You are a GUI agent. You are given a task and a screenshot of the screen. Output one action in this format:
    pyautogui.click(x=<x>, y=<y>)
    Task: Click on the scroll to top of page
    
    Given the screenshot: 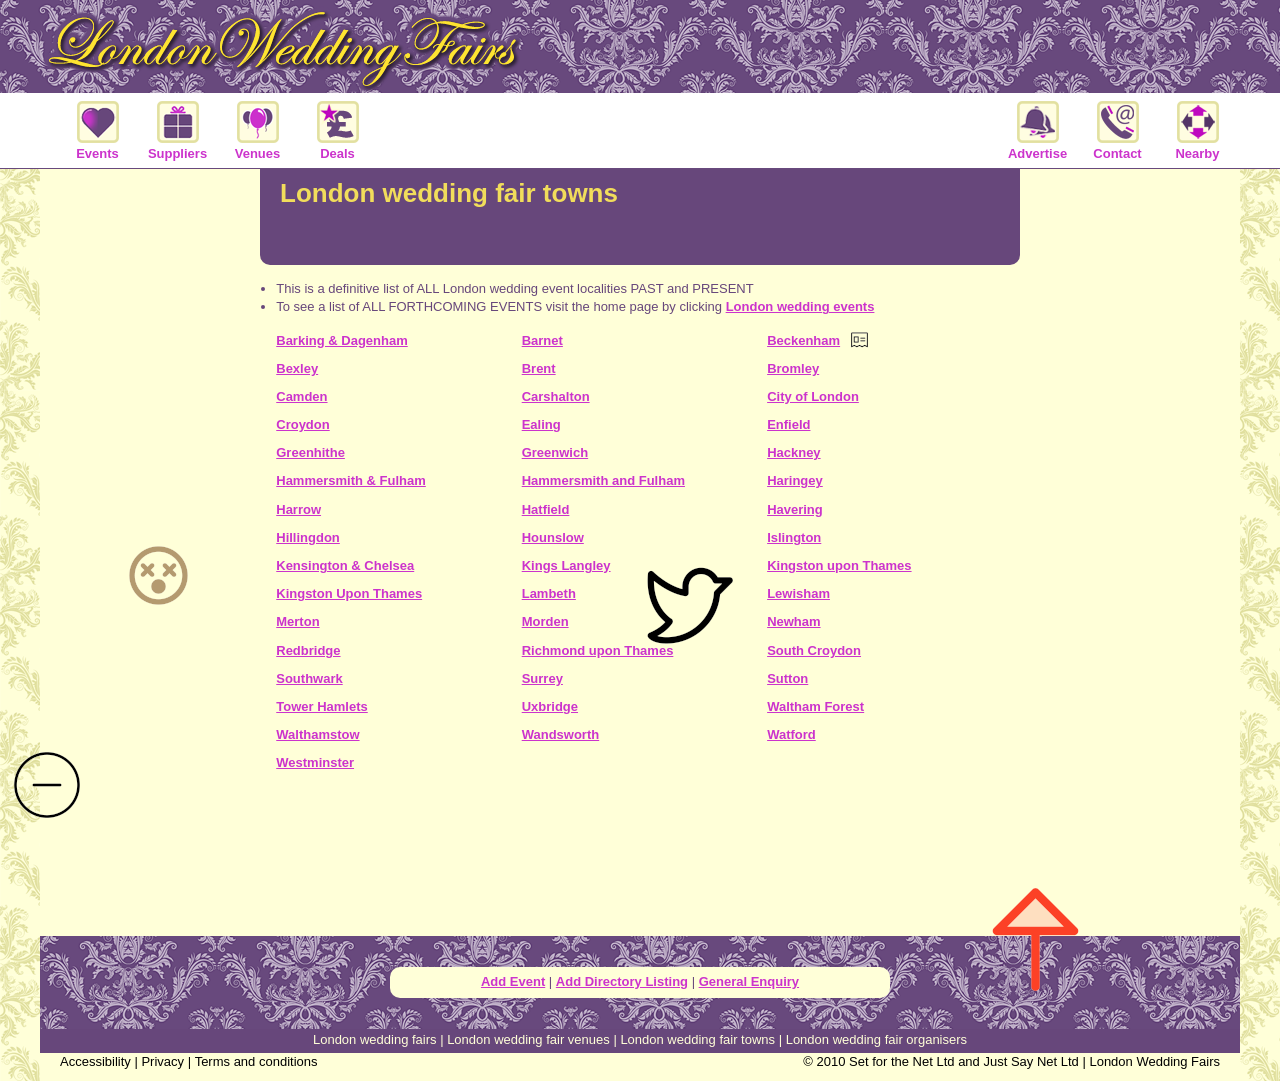 What is the action you would take?
    pyautogui.click(x=1035, y=939)
    